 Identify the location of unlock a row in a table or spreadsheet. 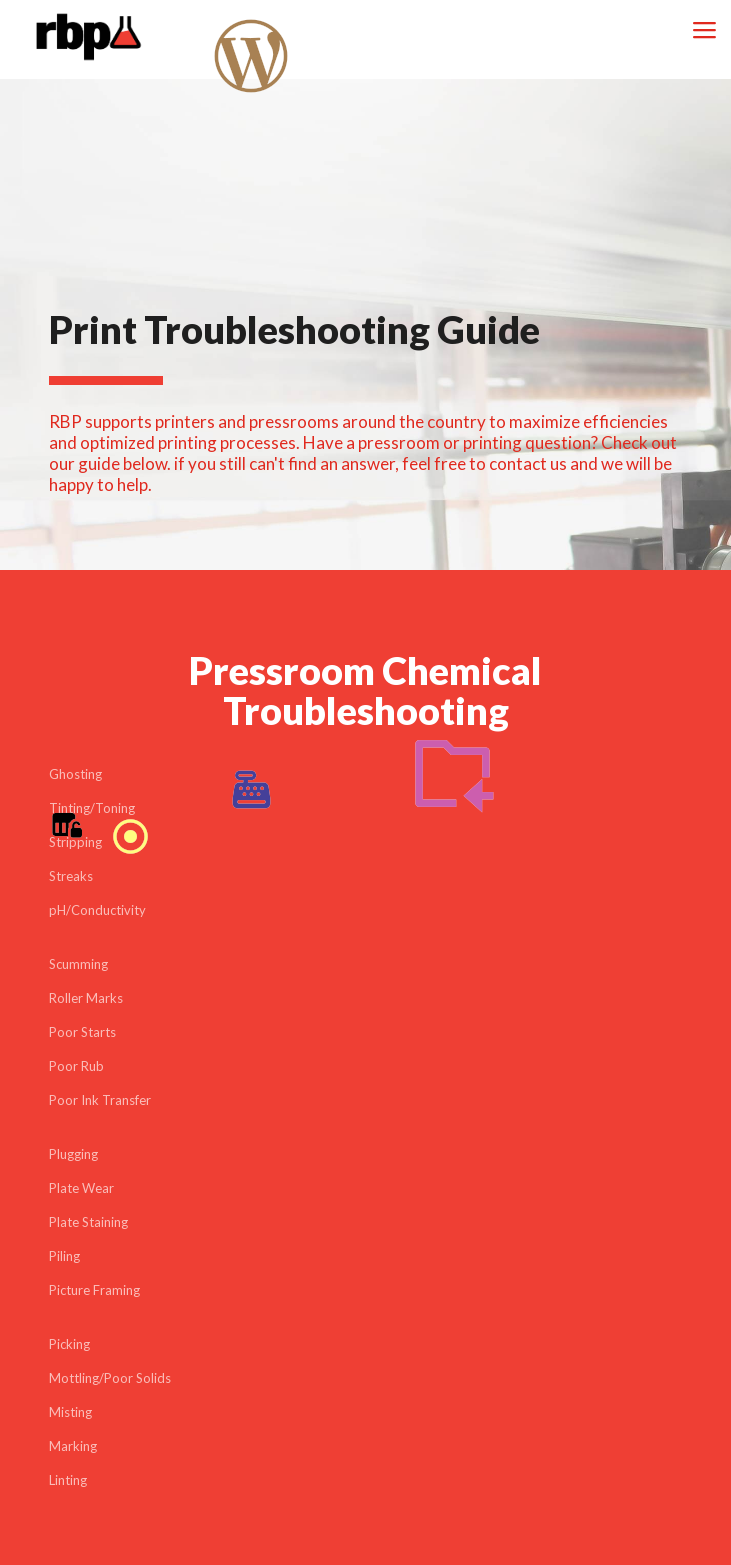
(65, 824).